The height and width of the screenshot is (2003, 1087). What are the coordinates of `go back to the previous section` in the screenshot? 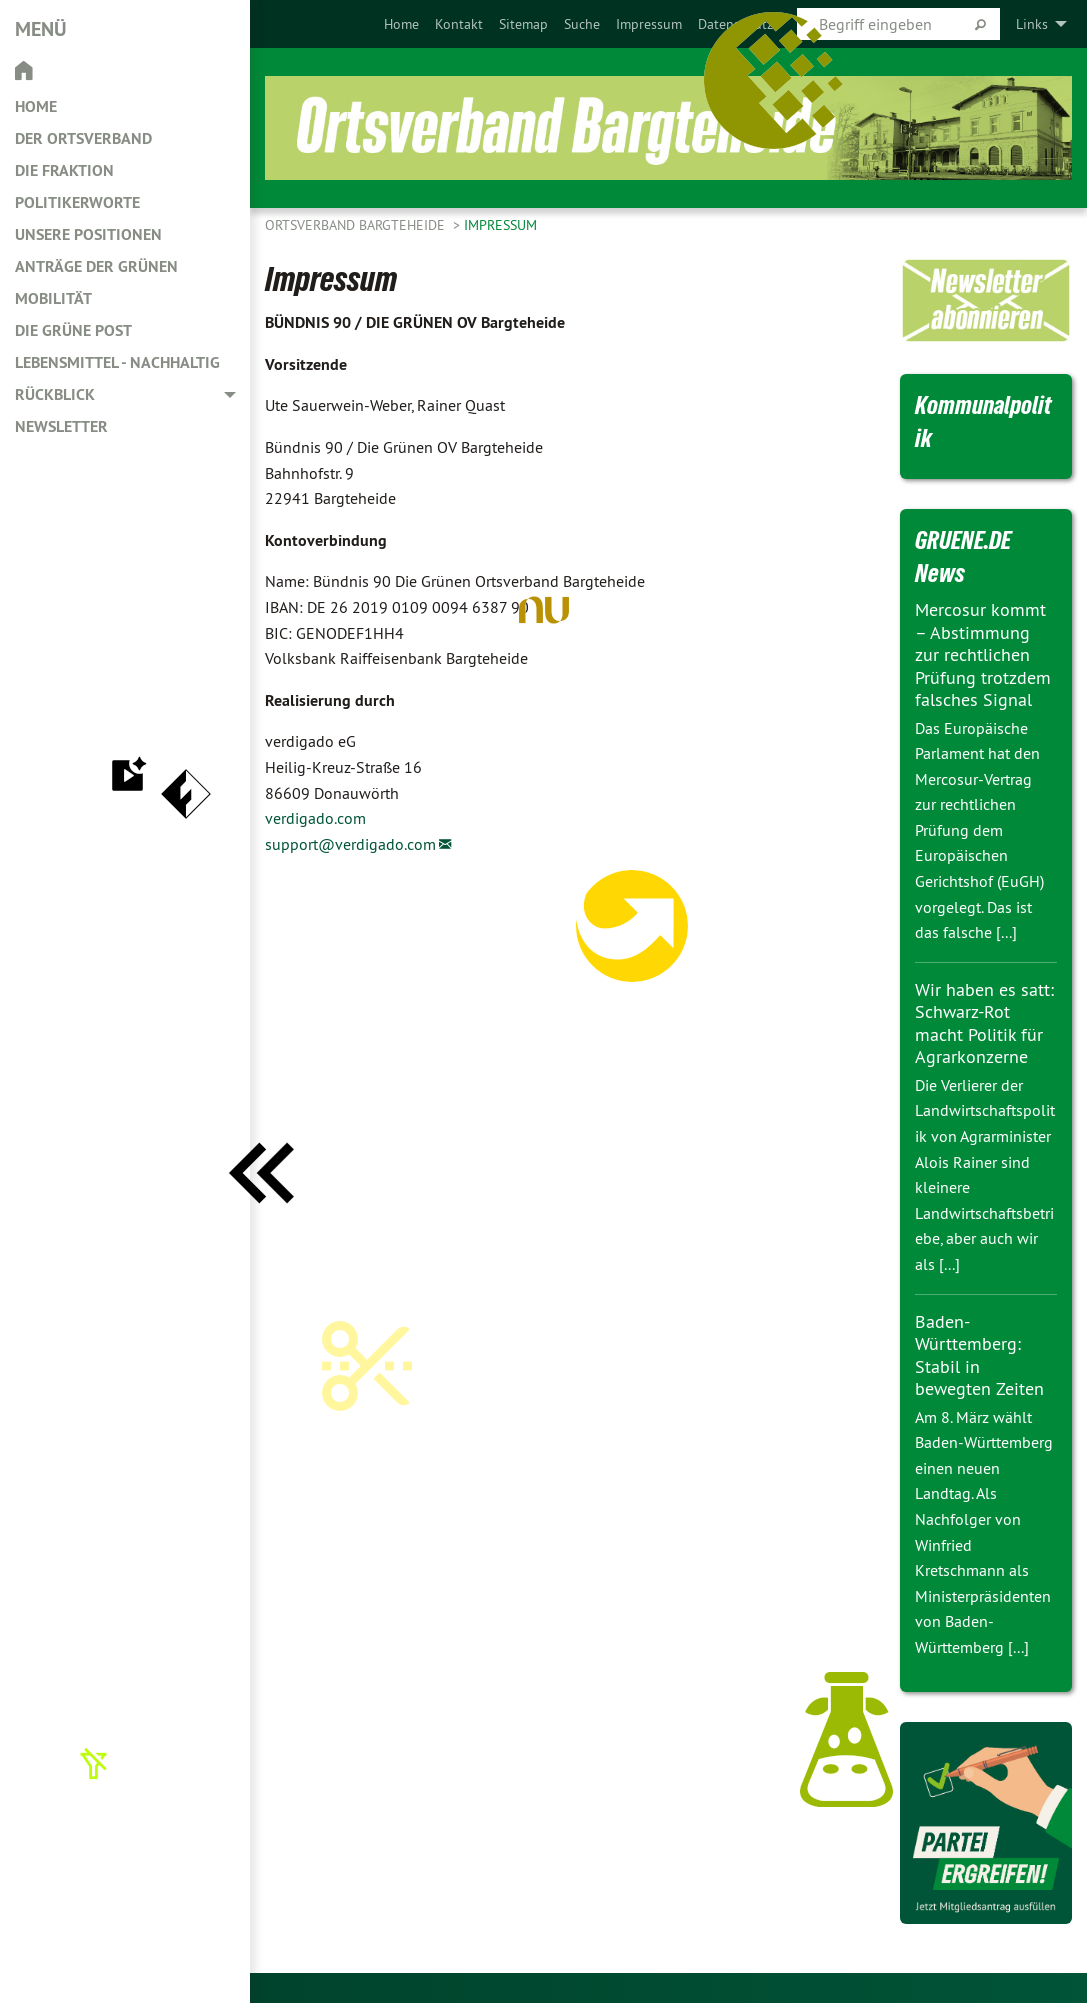 It's located at (264, 1173).